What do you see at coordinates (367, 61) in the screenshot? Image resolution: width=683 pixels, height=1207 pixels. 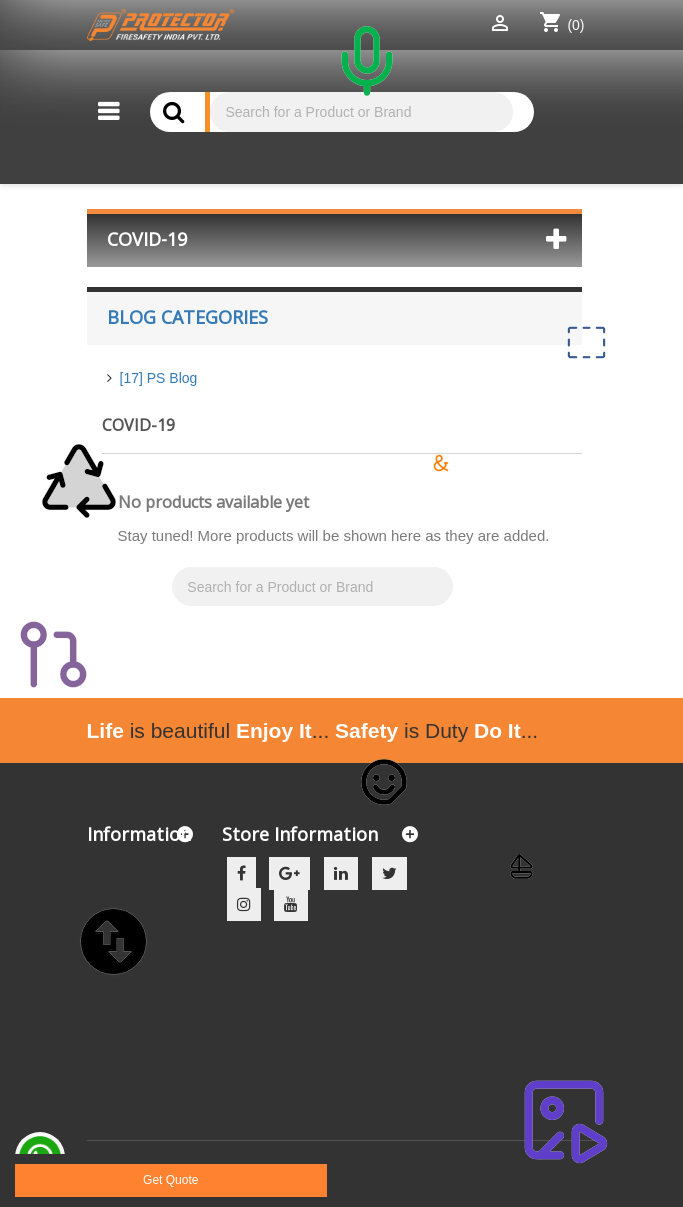 I see `tap to start voice input` at bounding box center [367, 61].